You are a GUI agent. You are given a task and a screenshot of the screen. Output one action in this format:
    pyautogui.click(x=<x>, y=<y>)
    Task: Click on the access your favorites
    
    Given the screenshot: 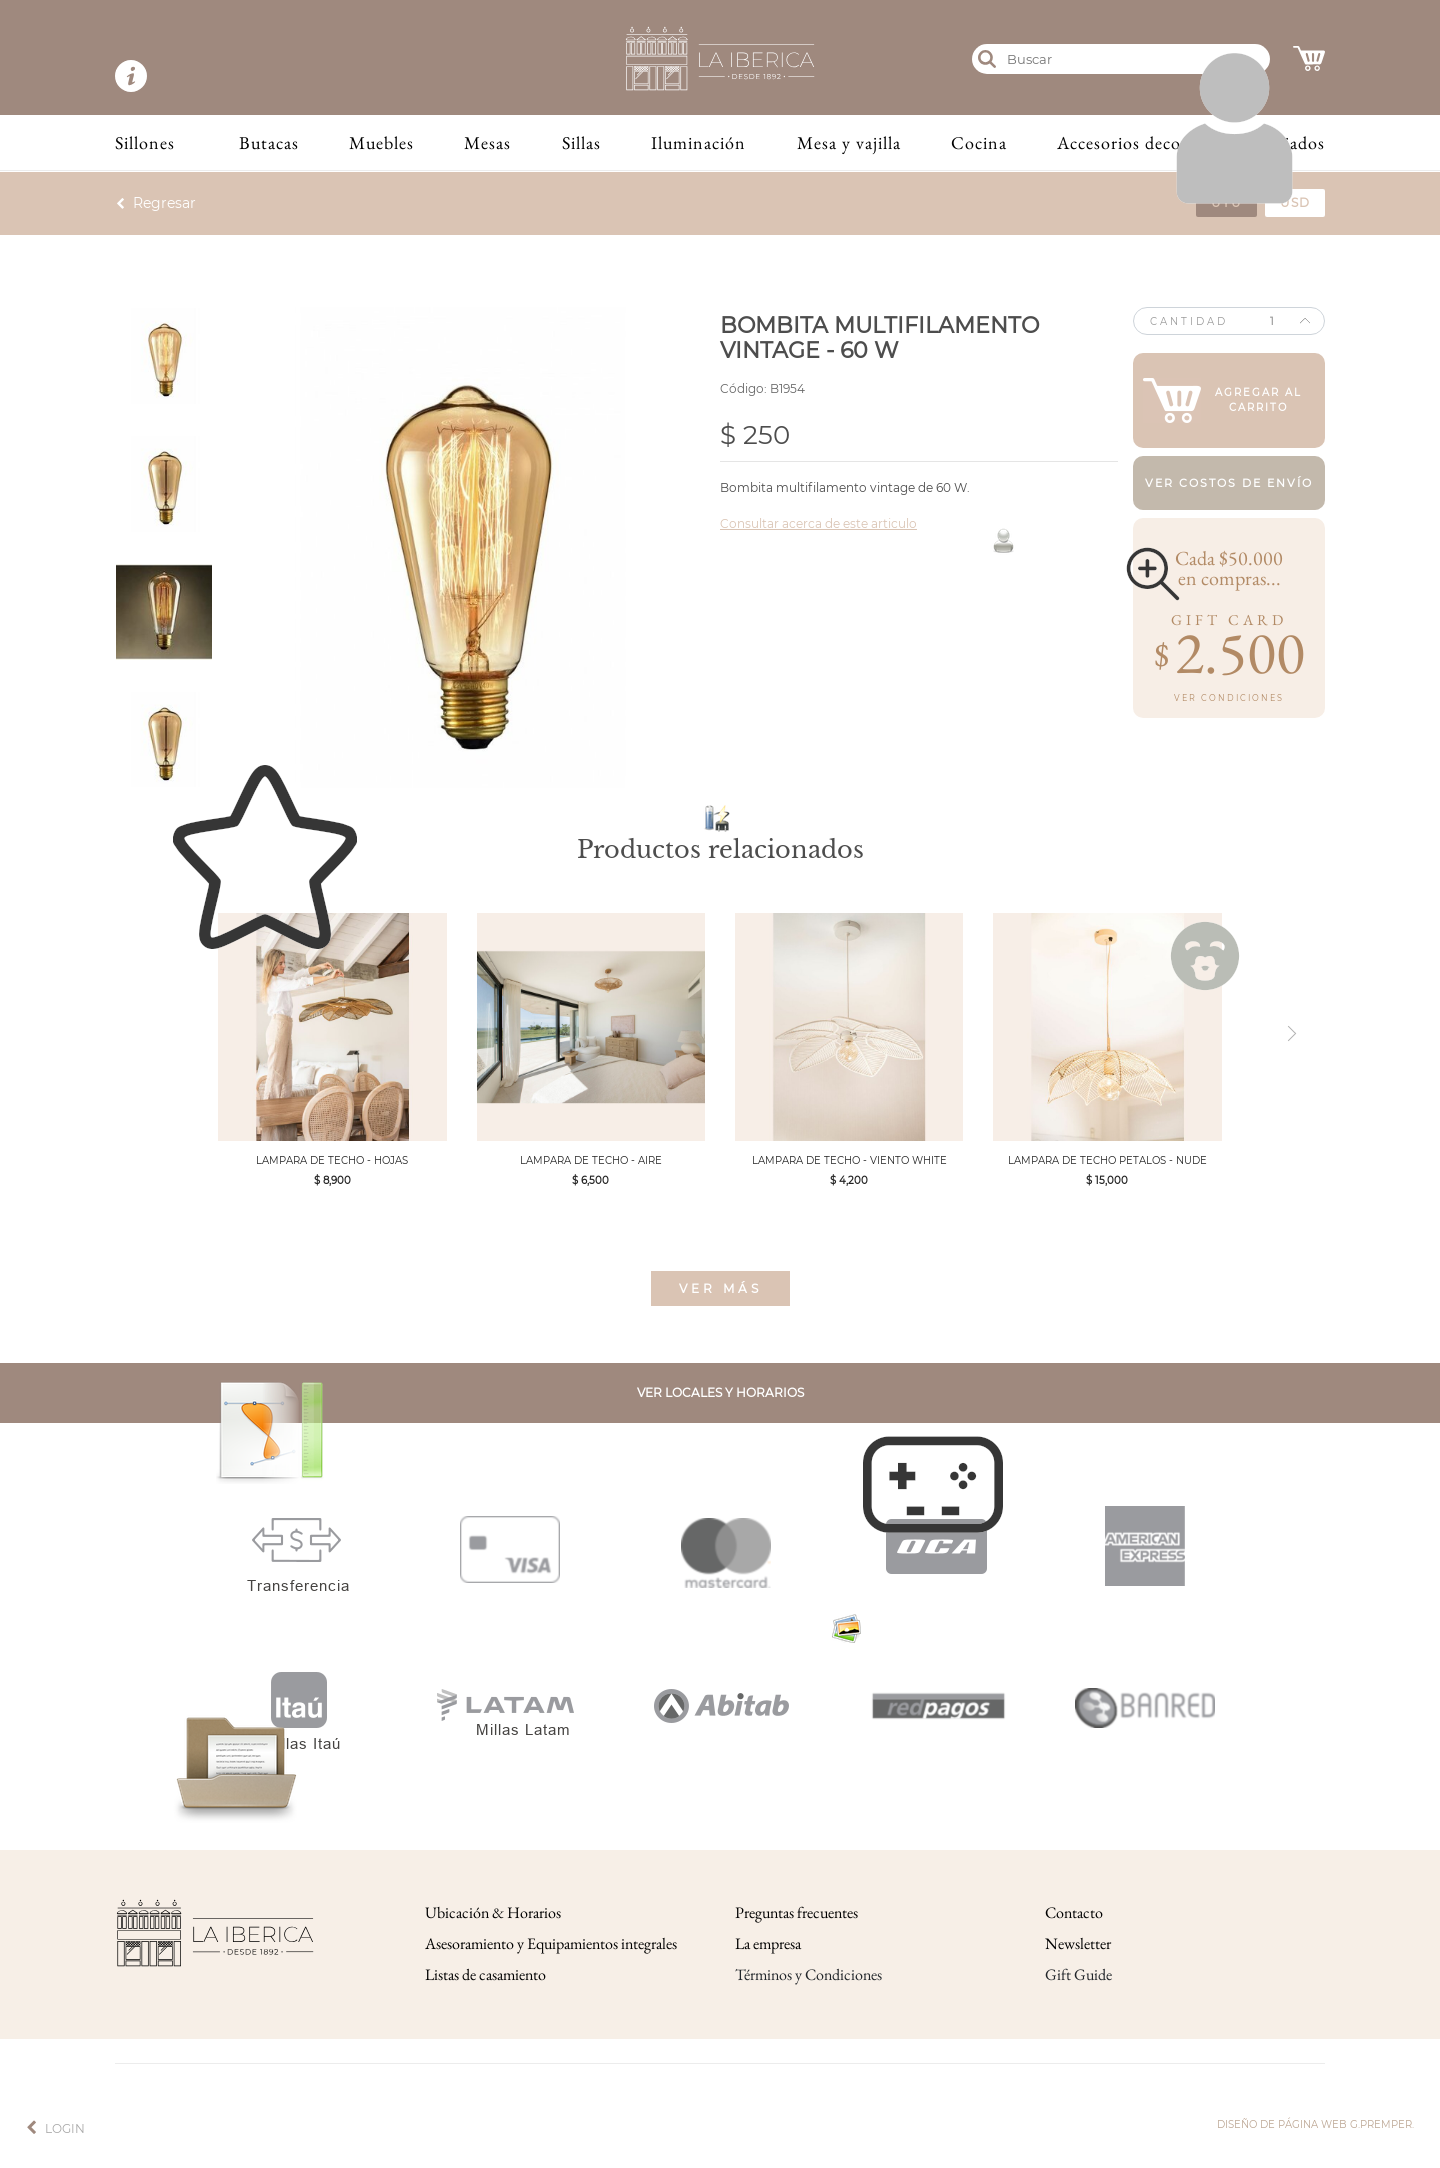 What is the action you would take?
    pyautogui.click(x=265, y=857)
    